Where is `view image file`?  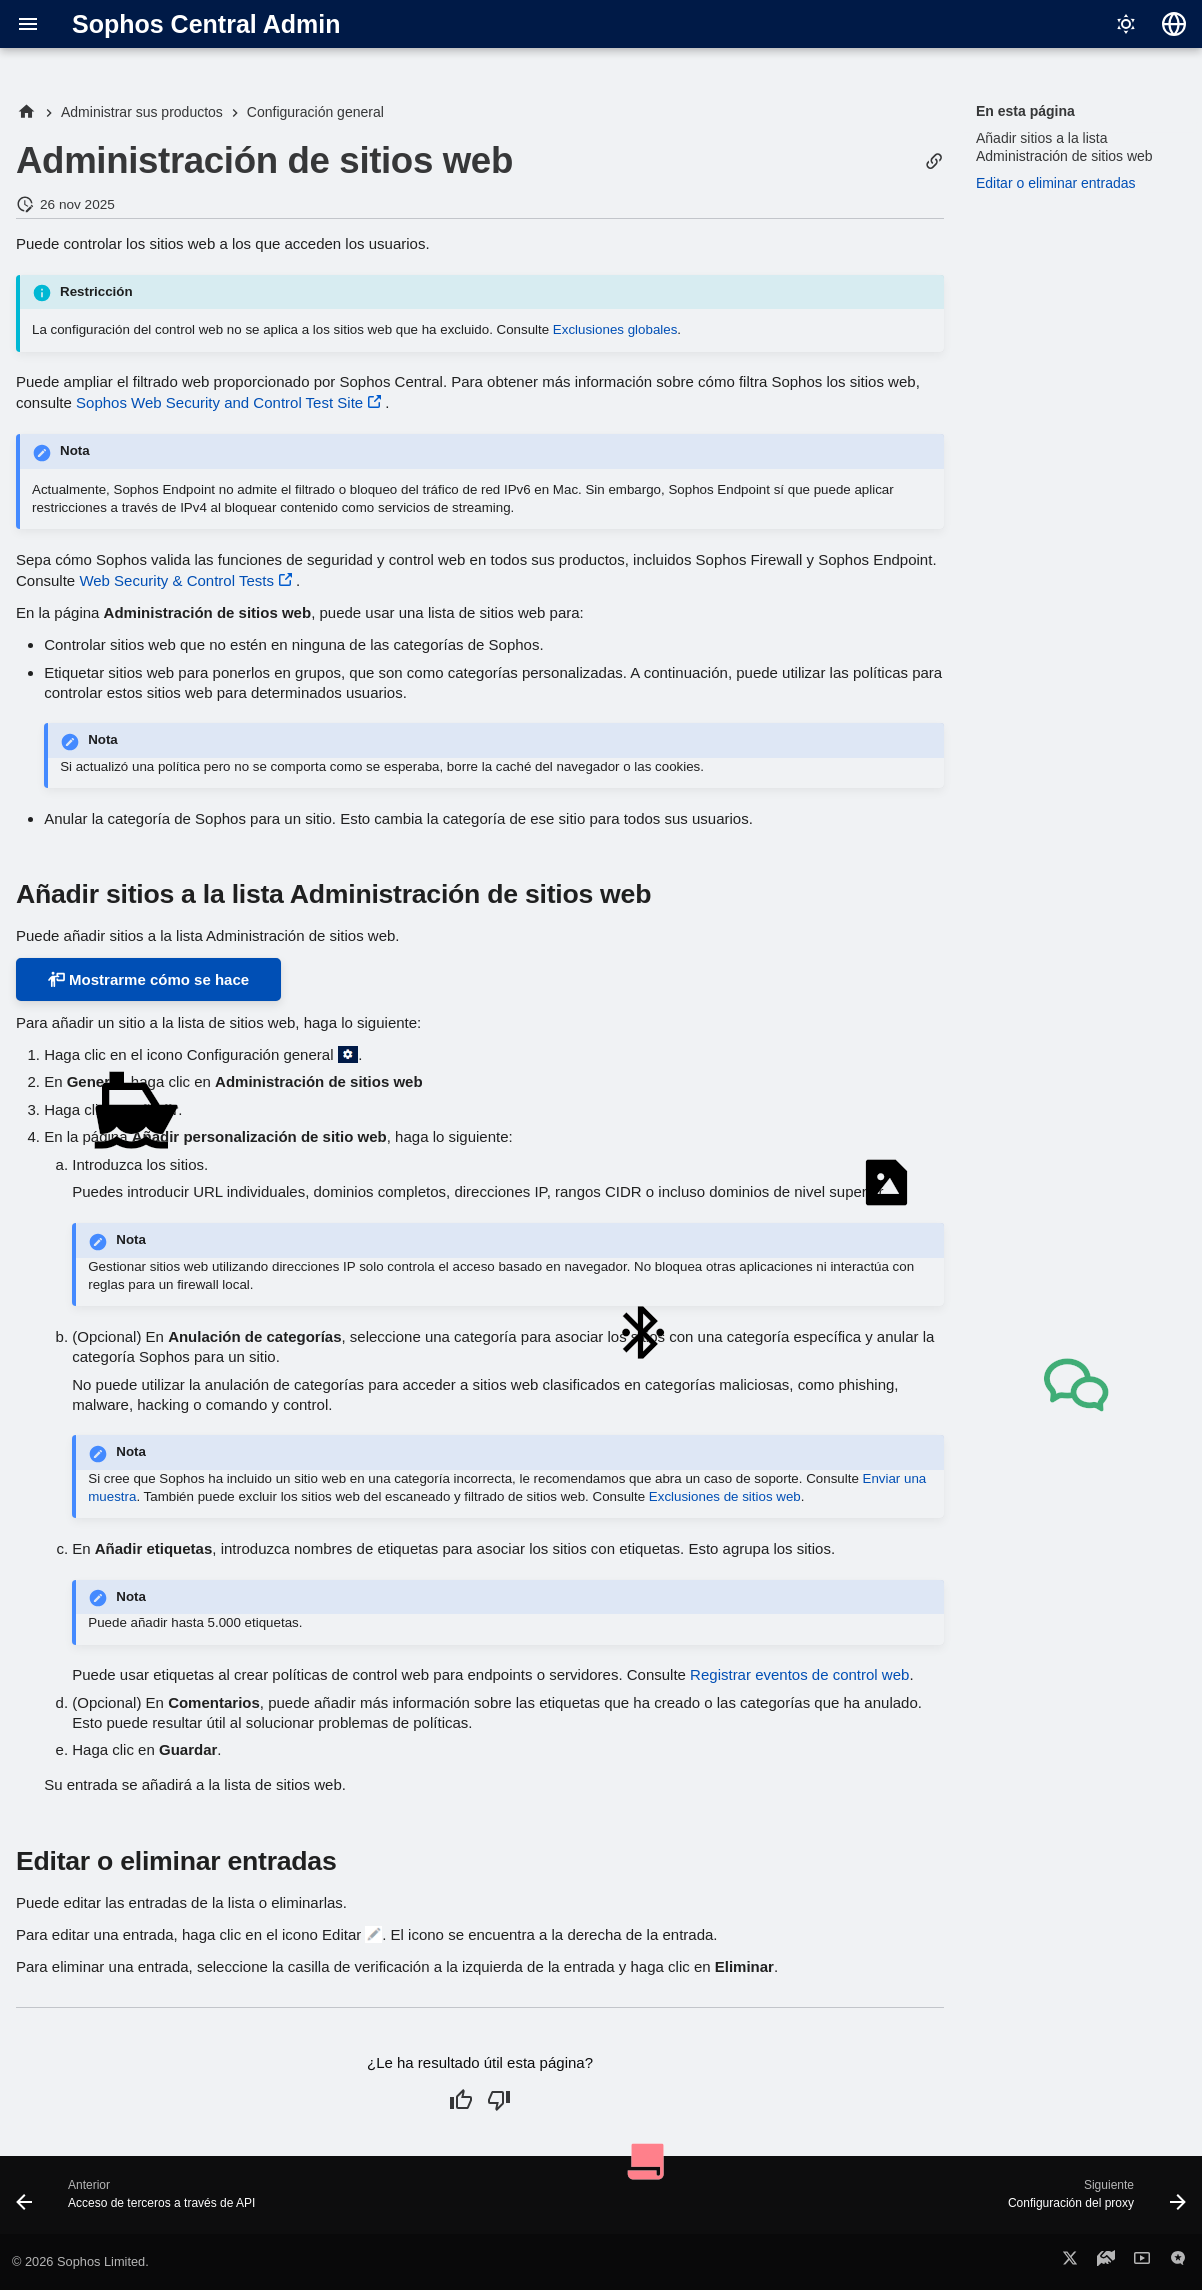 view image file is located at coordinates (886, 1182).